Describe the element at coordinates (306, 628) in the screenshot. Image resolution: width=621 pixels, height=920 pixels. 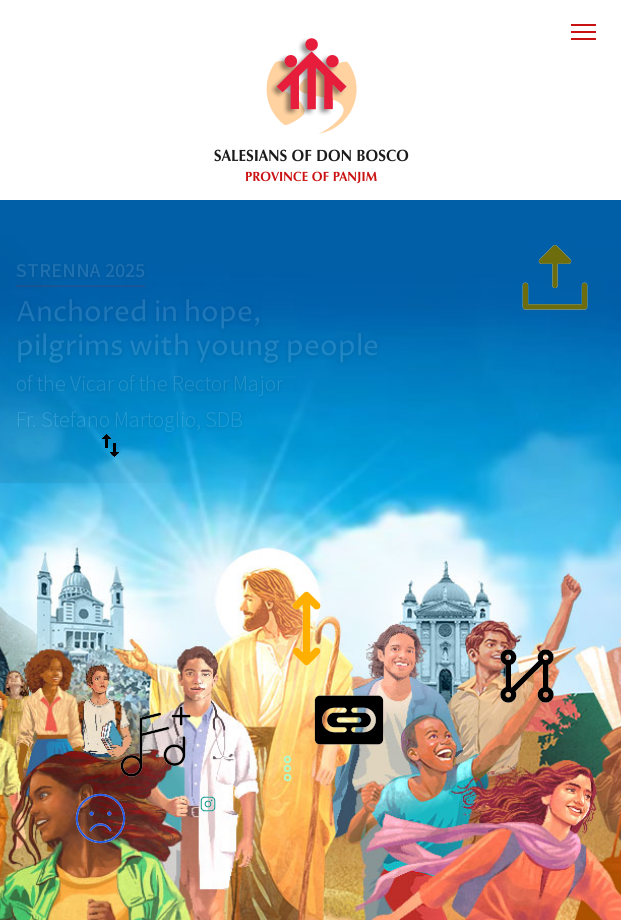
I see `adjust height or vertical size` at that location.